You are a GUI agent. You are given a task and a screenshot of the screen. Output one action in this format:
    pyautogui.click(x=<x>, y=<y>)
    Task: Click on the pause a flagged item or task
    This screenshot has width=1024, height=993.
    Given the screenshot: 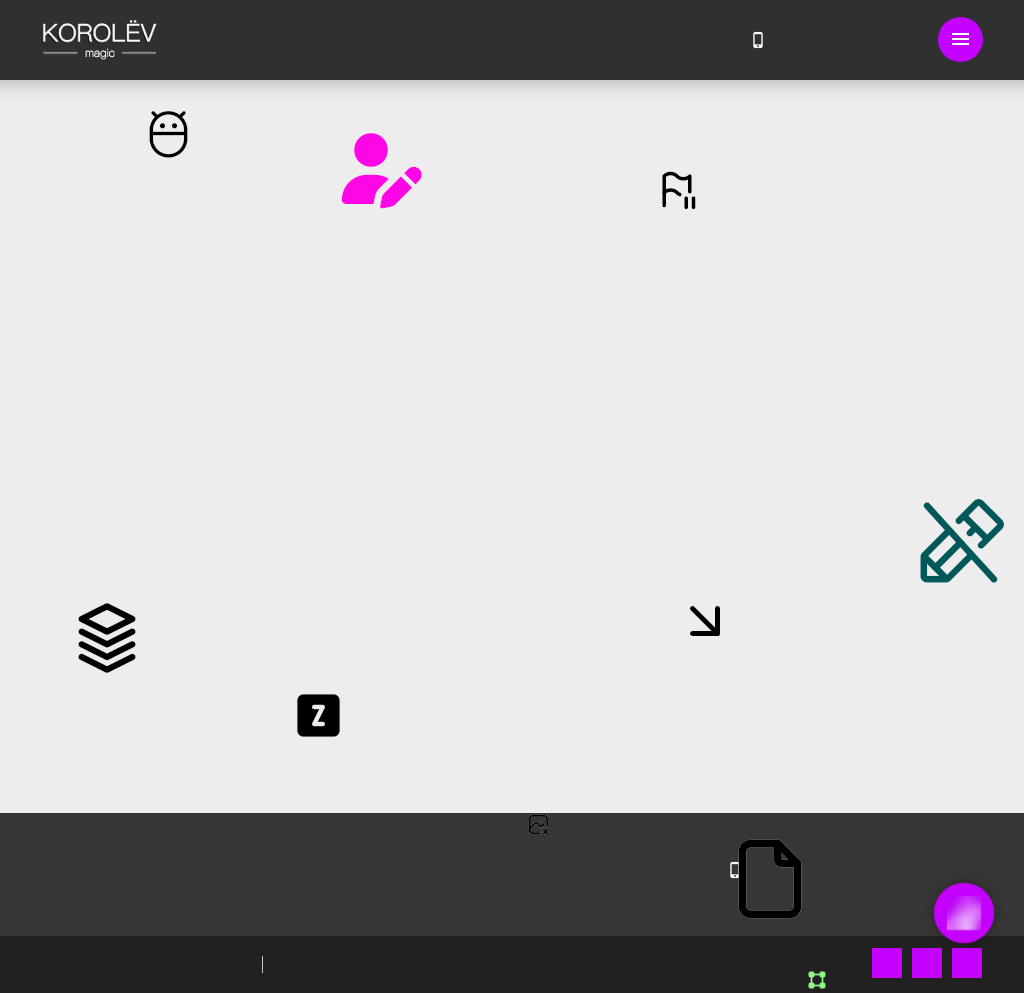 What is the action you would take?
    pyautogui.click(x=677, y=189)
    